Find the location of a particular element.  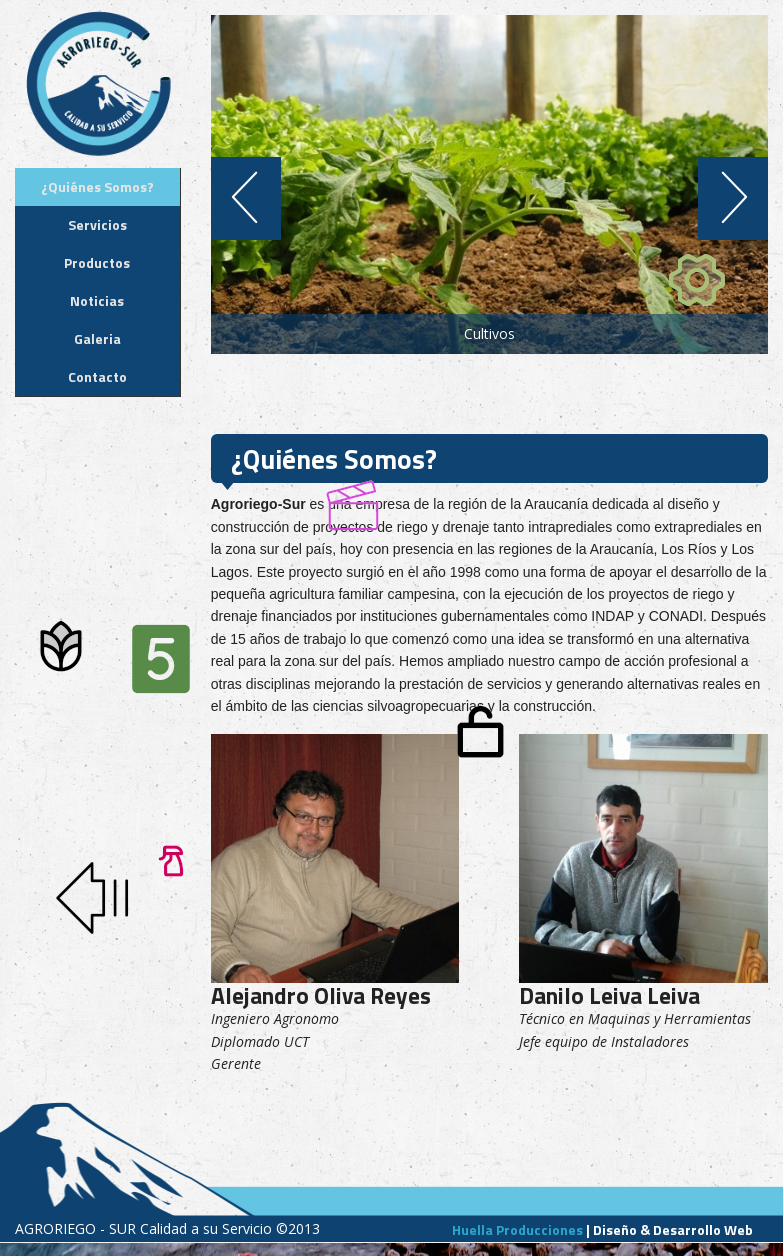

access video or movie content is located at coordinates (353, 507).